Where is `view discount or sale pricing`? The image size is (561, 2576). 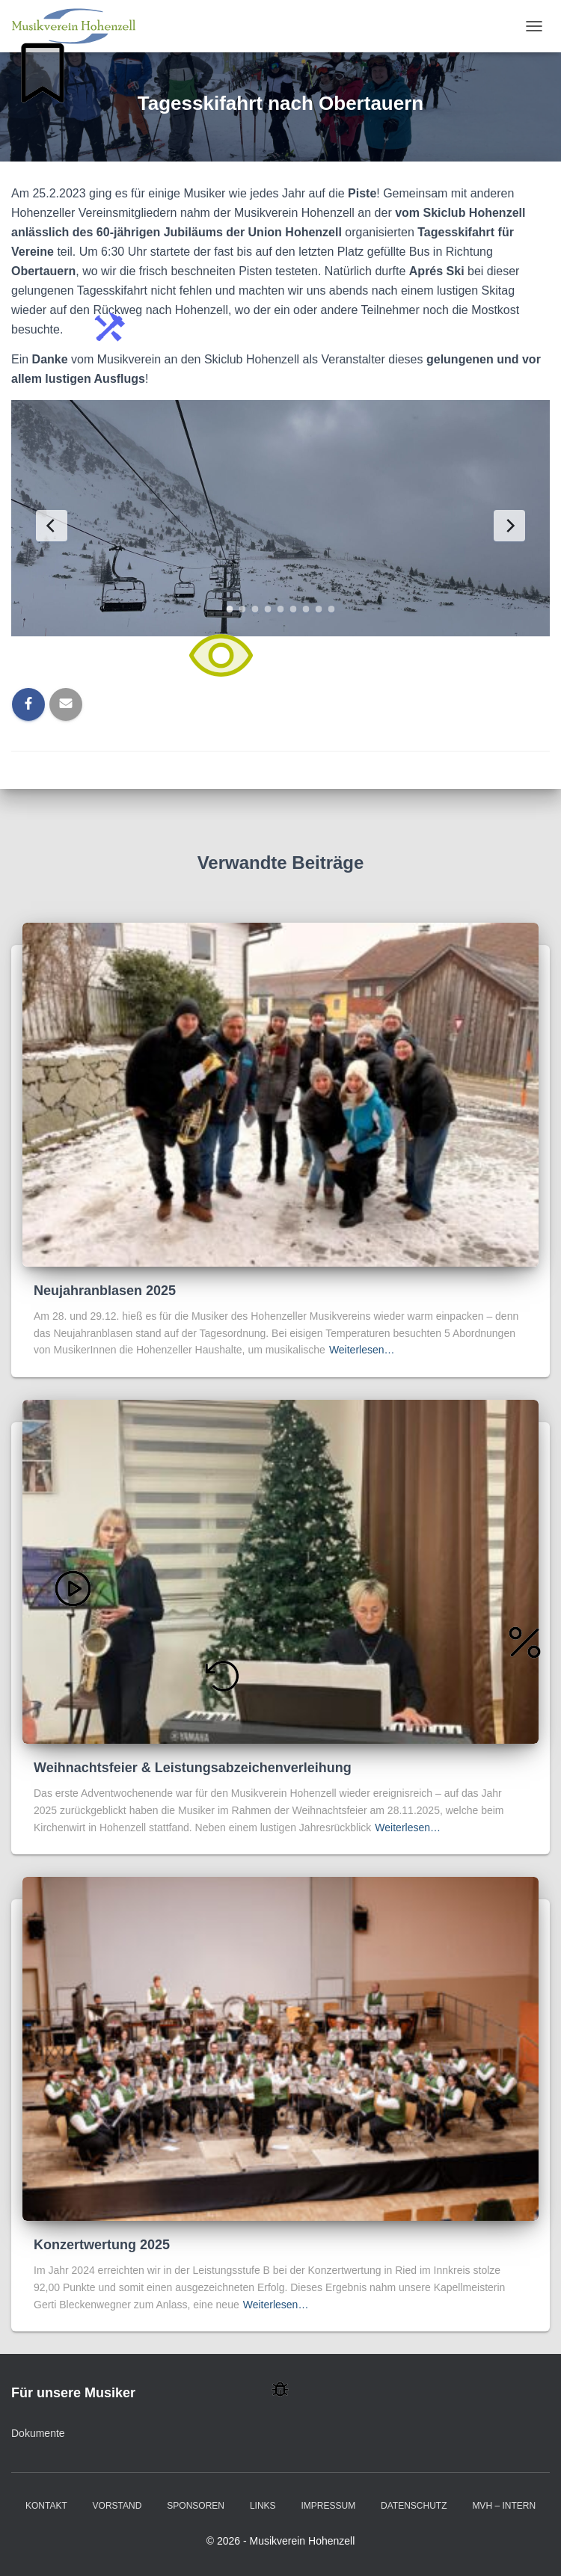 view discount or sale pricing is located at coordinates (524, 1642).